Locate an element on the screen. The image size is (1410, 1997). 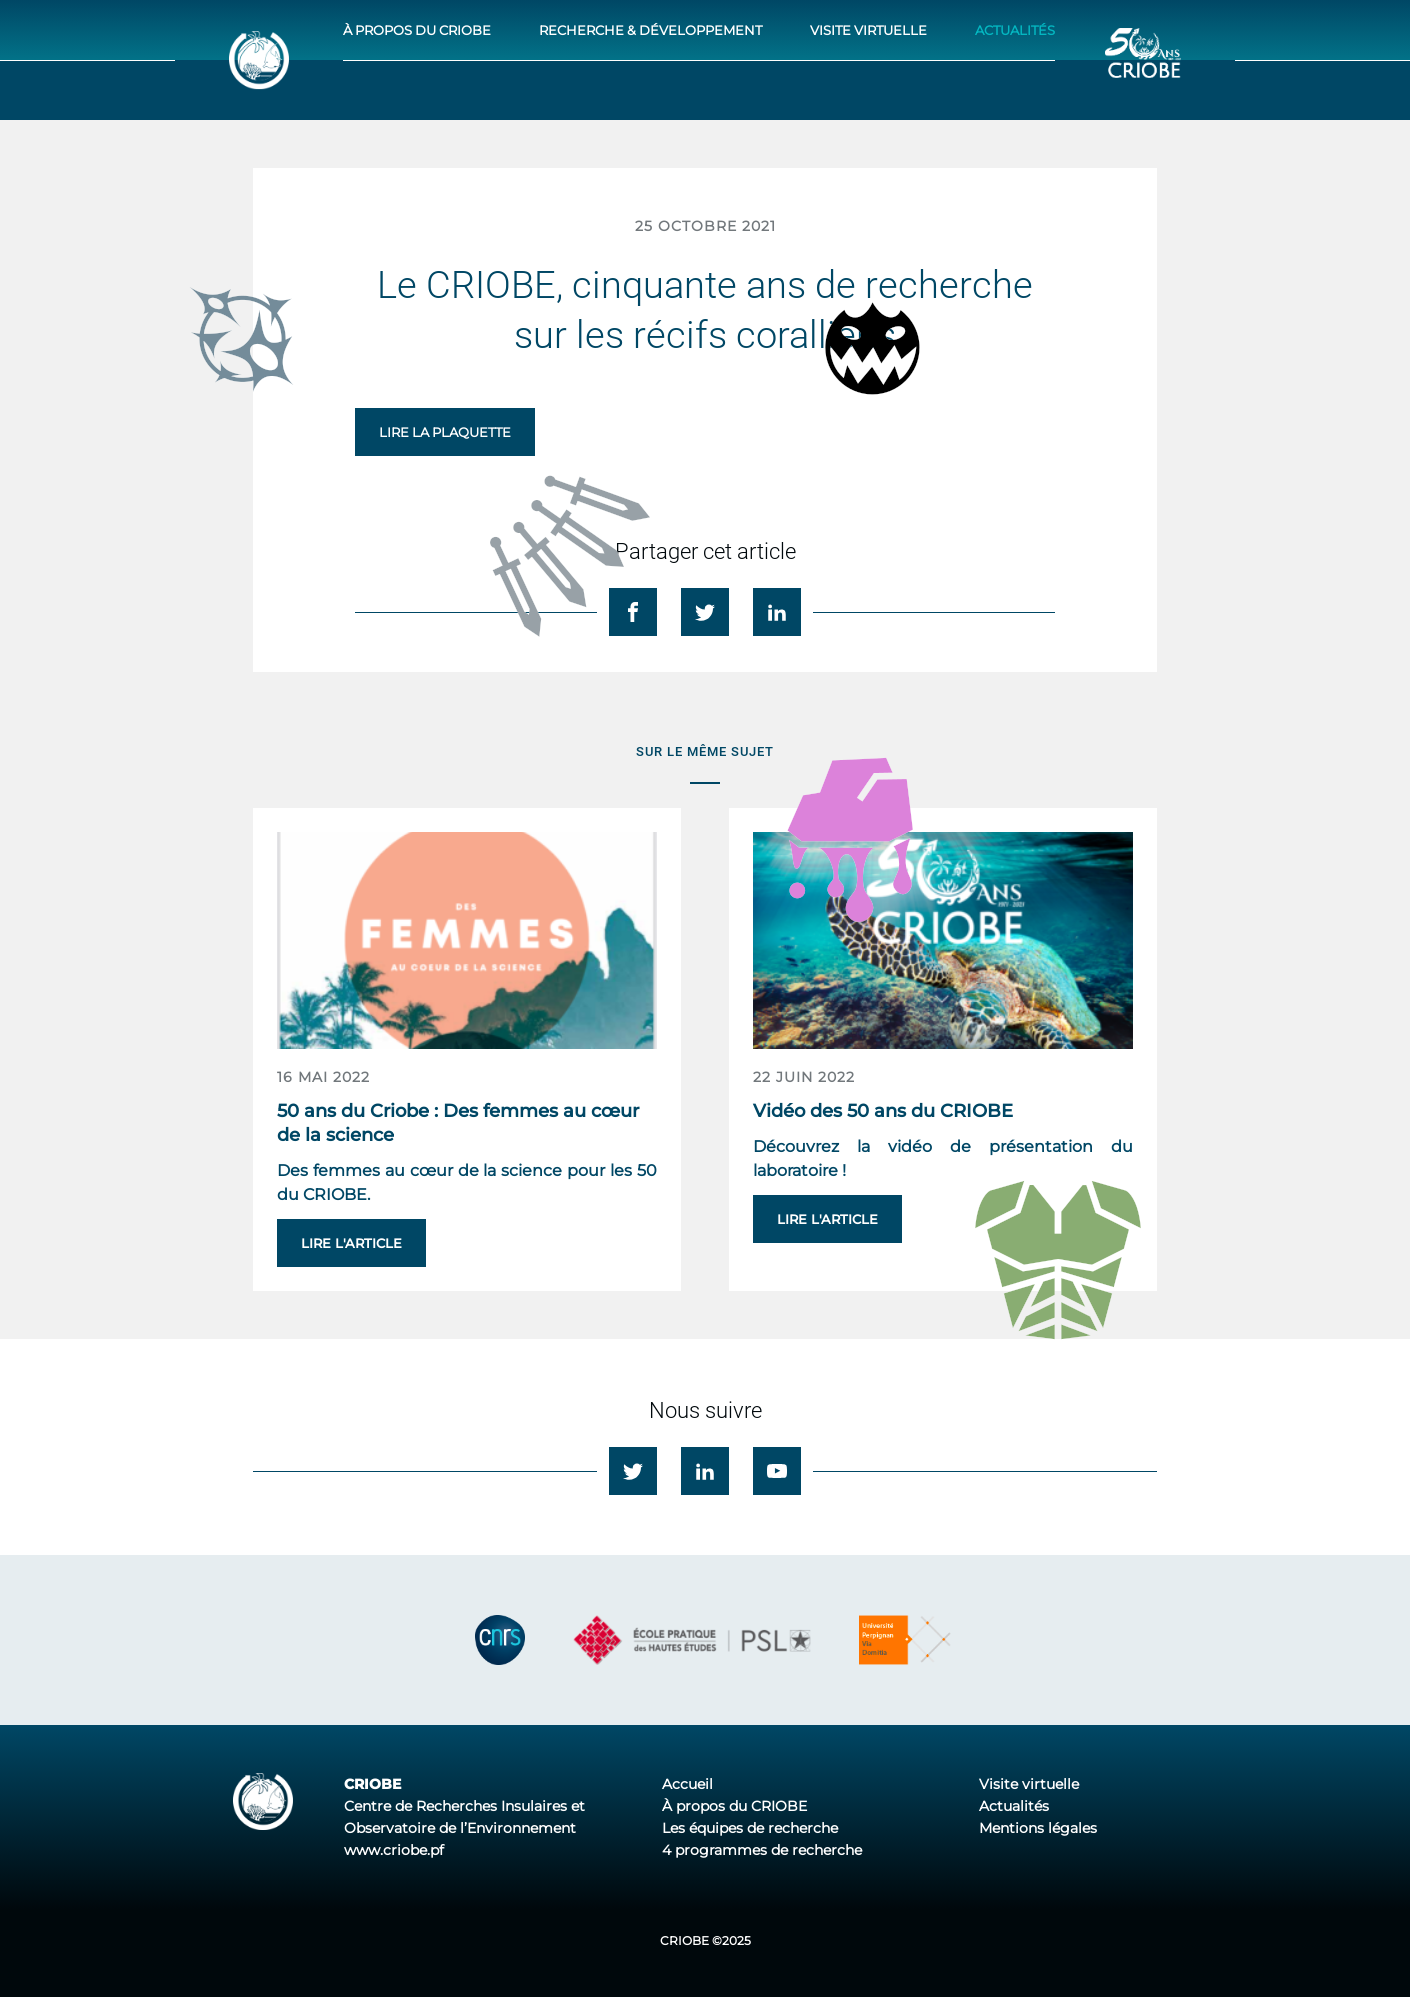
indicates magic or spell activation is located at coordinates (242, 338).